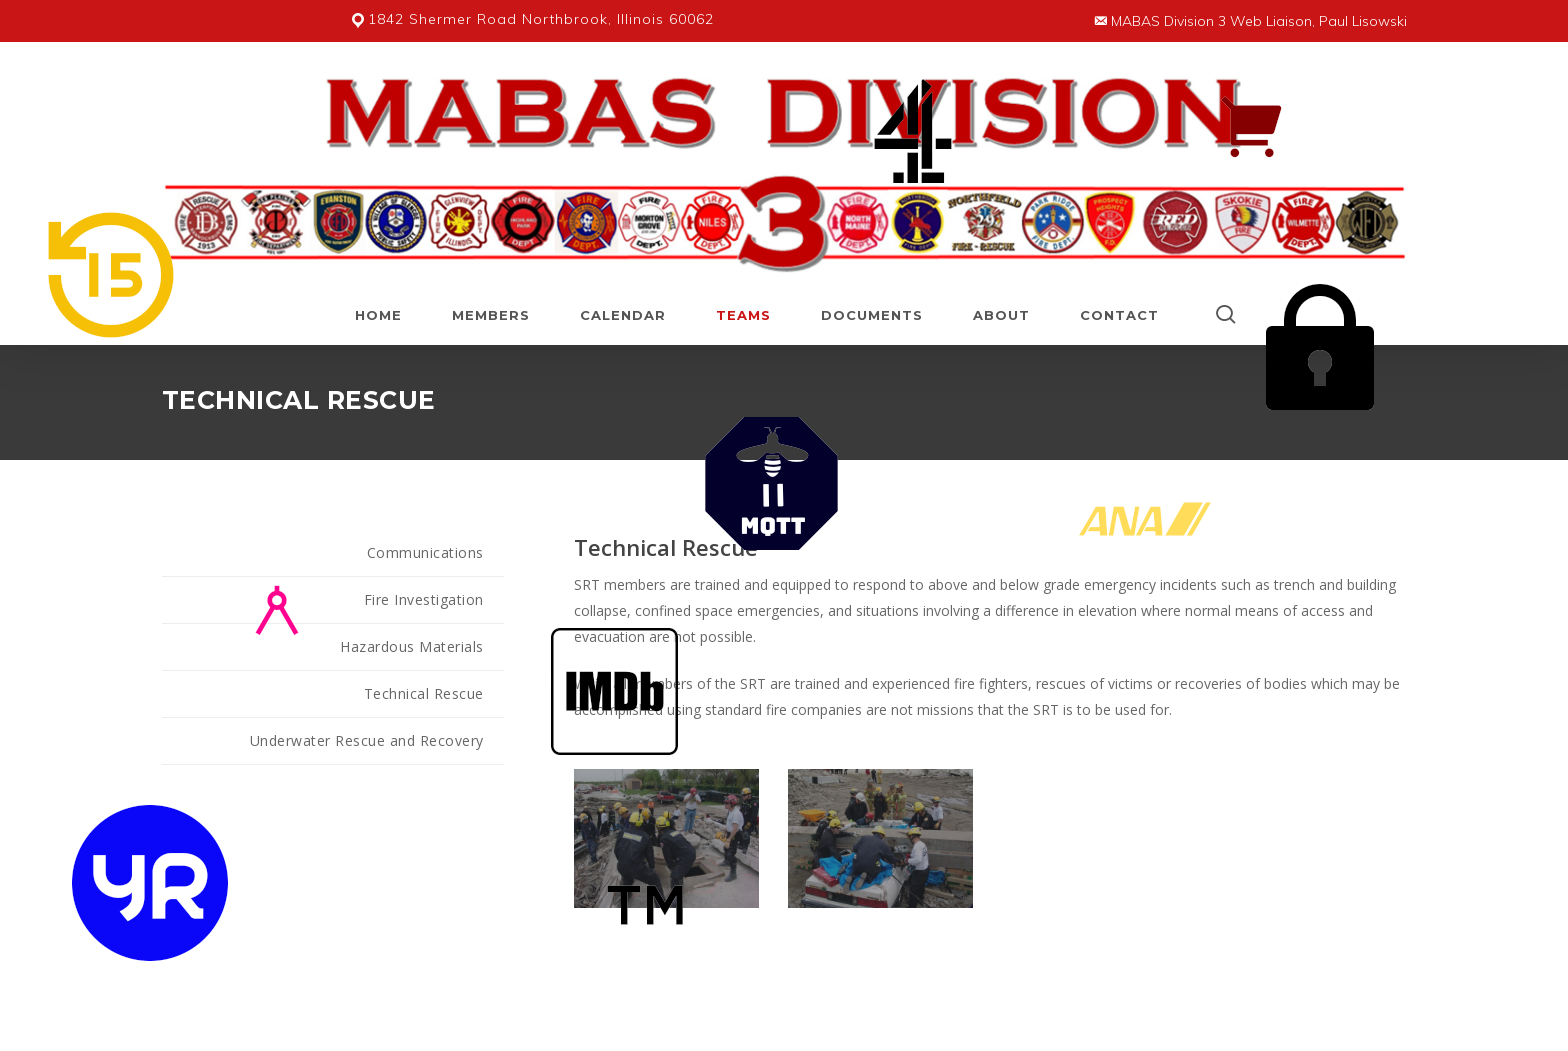  What do you see at coordinates (111, 275) in the screenshot?
I see `rewind 15 seconds` at bounding box center [111, 275].